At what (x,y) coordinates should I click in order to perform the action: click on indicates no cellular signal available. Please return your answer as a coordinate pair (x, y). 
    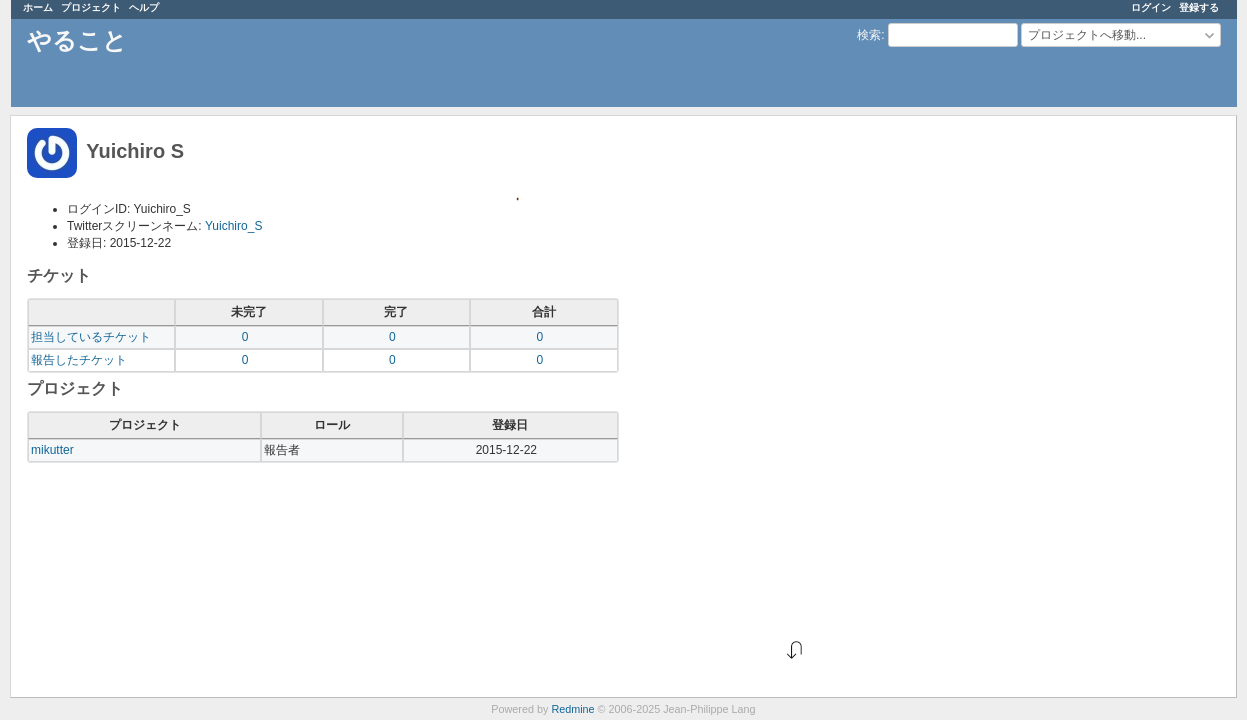
    Looking at the image, I should click on (528, 191).